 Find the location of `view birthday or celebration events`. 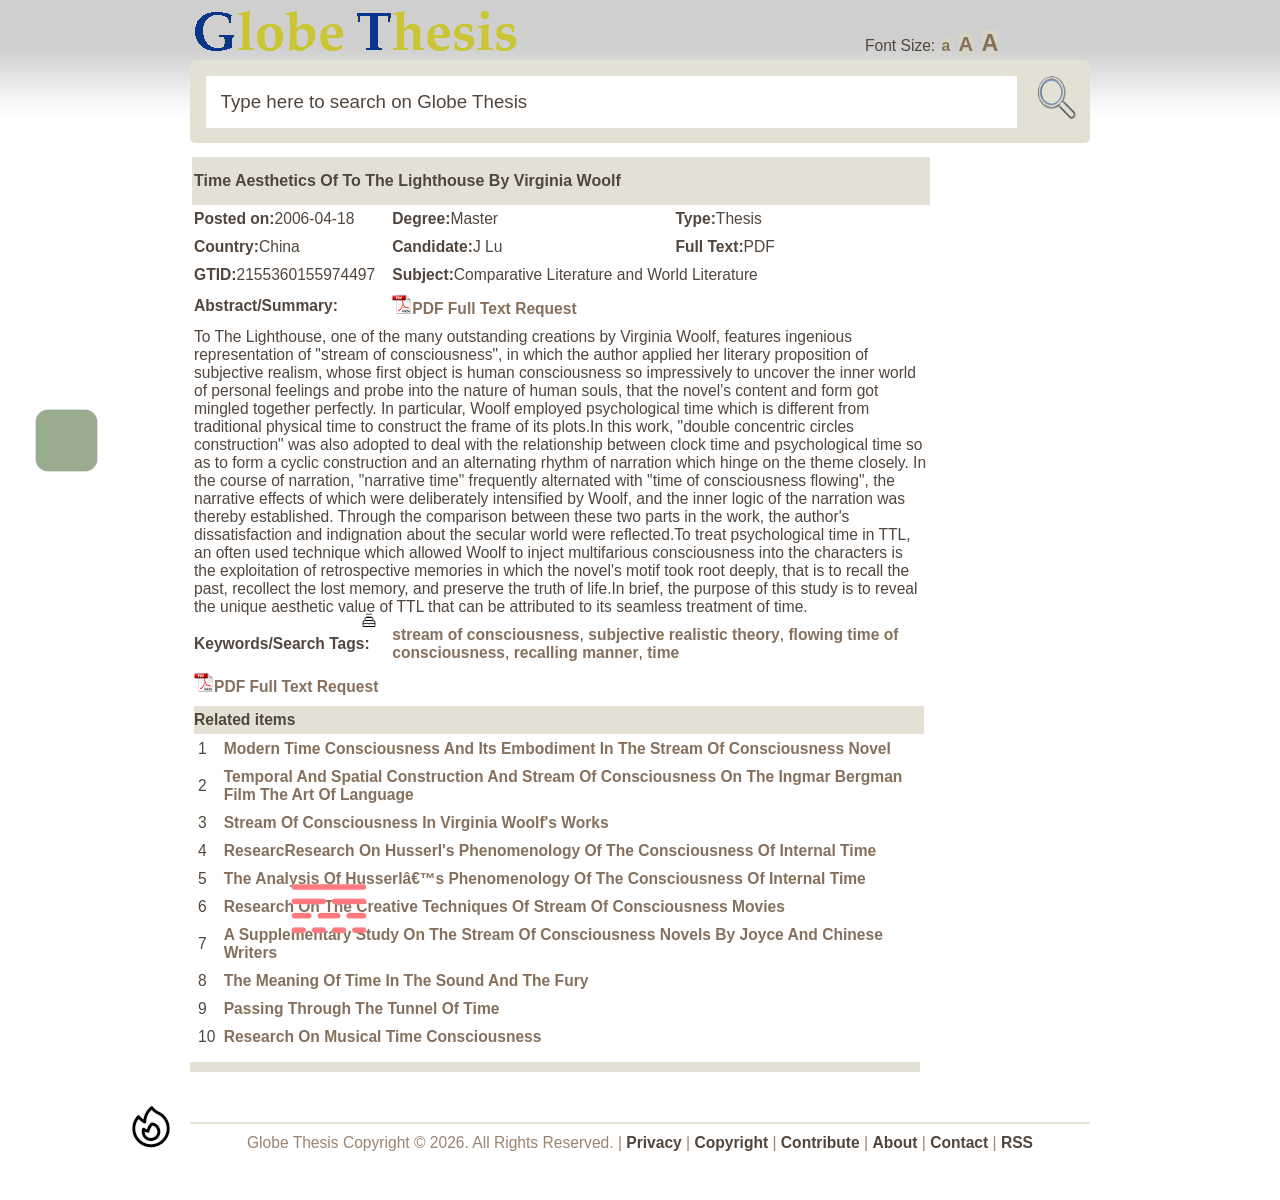

view birthday or celebration events is located at coordinates (369, 620).